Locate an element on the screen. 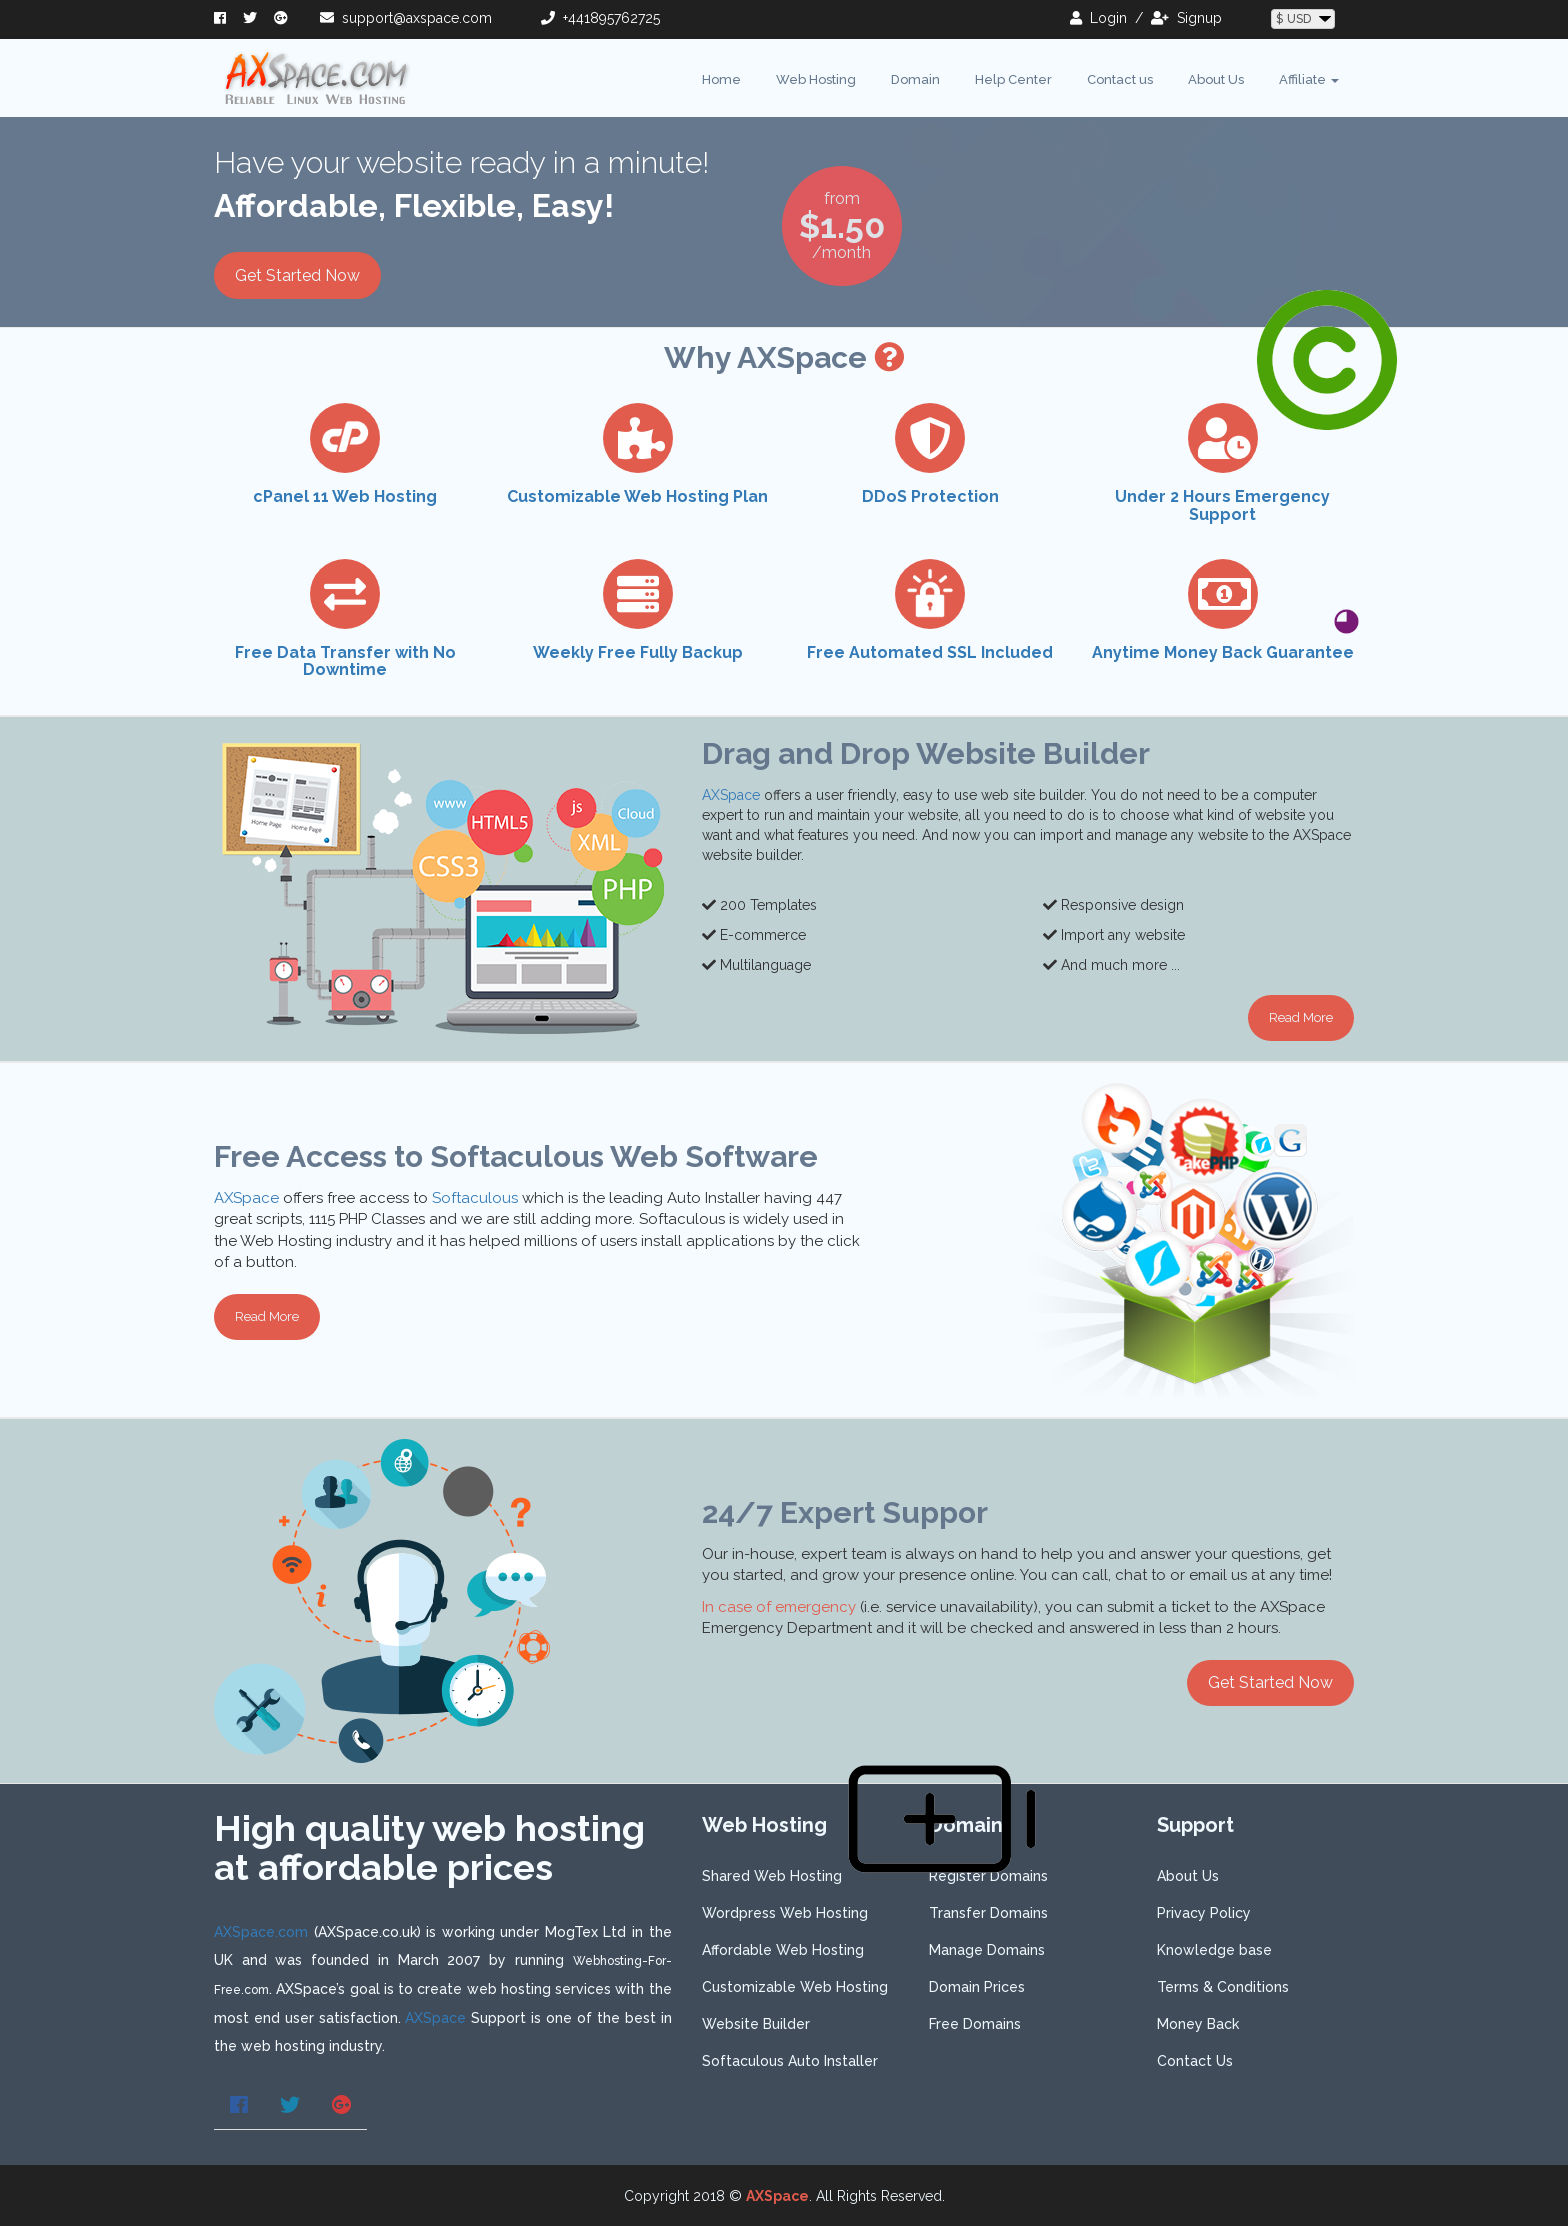  add or extend battery life is located at coordinates (939, 1819).